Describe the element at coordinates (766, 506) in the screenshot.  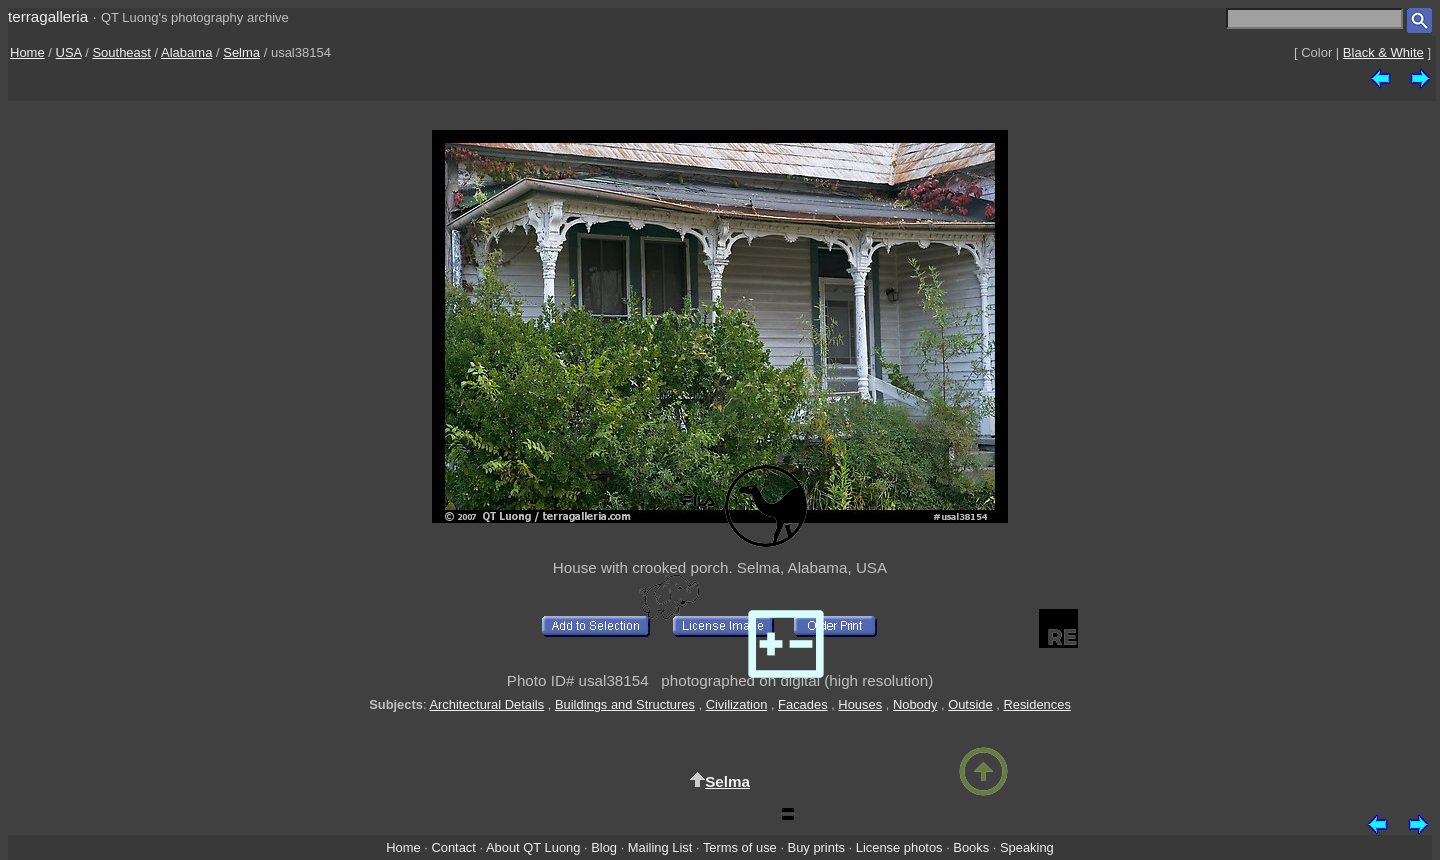
I see `indicates Perl programming language` at that location.